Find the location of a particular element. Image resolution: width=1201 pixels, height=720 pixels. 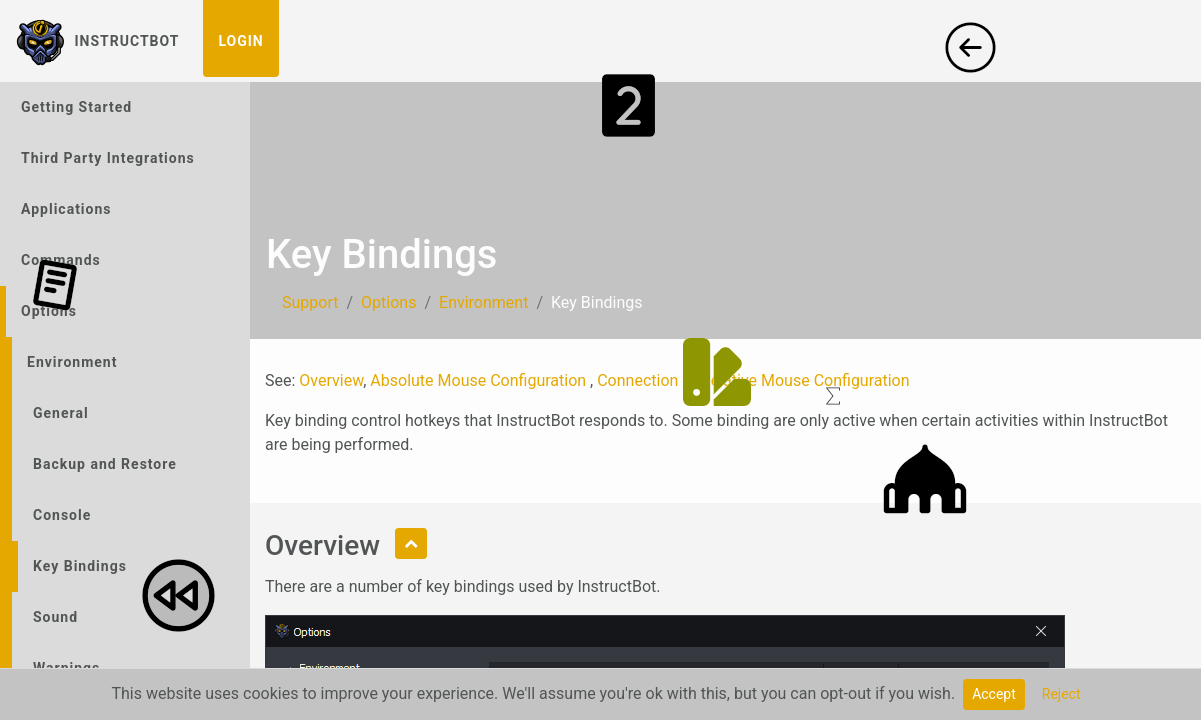

calculate sum or total is located at coordinates (833, 396).